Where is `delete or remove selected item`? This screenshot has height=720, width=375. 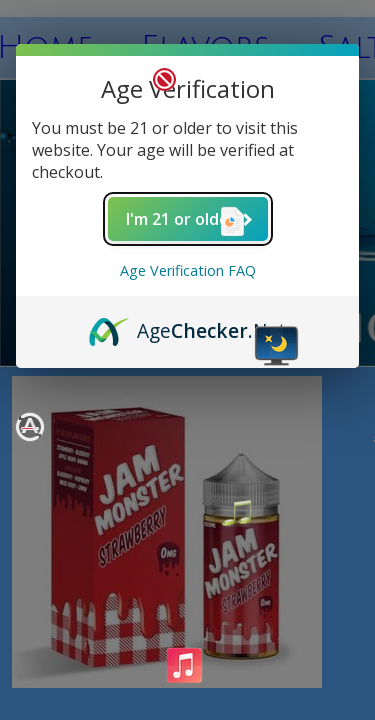
delete or remove selected item is located at coordinates (164, 79).